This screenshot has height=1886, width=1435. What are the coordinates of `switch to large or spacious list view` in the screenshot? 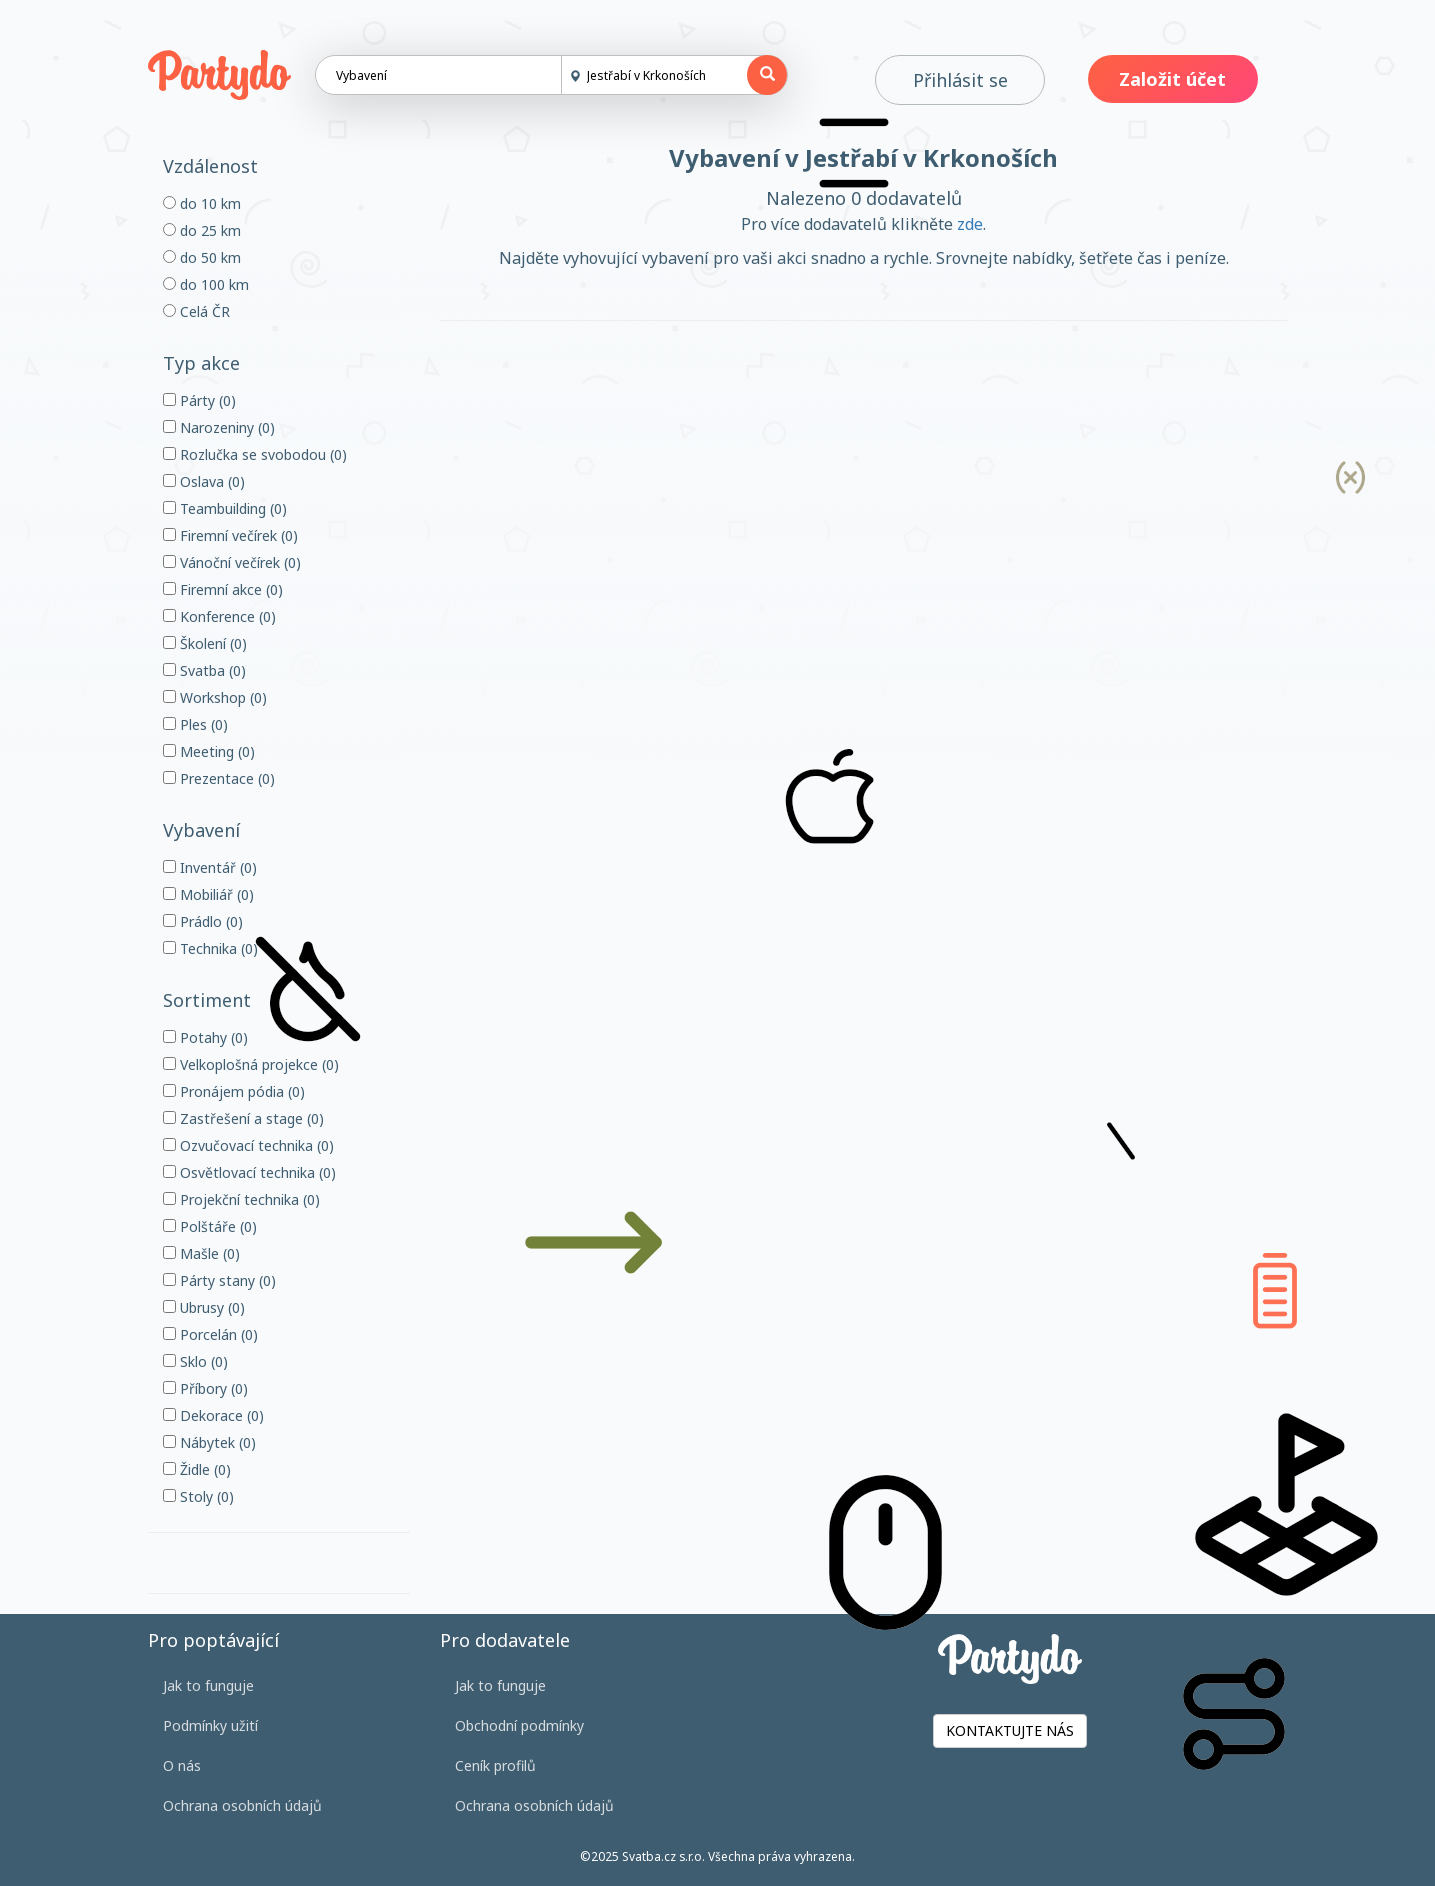 It's located at (854, 153).